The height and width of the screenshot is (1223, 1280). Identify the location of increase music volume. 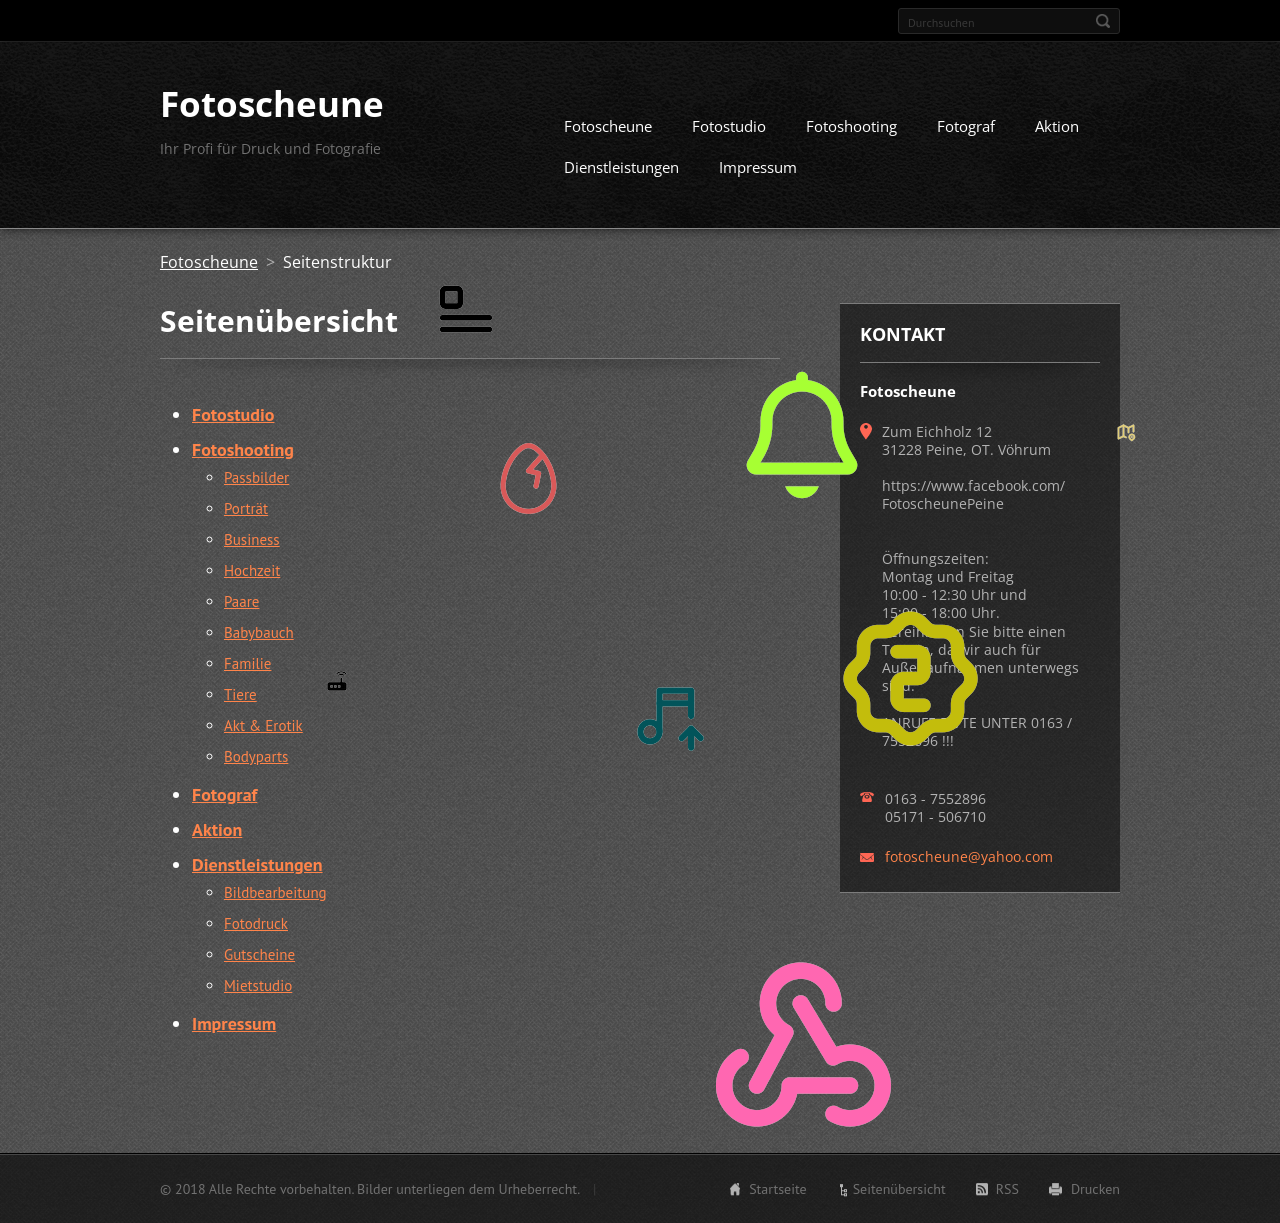
(669, 716).